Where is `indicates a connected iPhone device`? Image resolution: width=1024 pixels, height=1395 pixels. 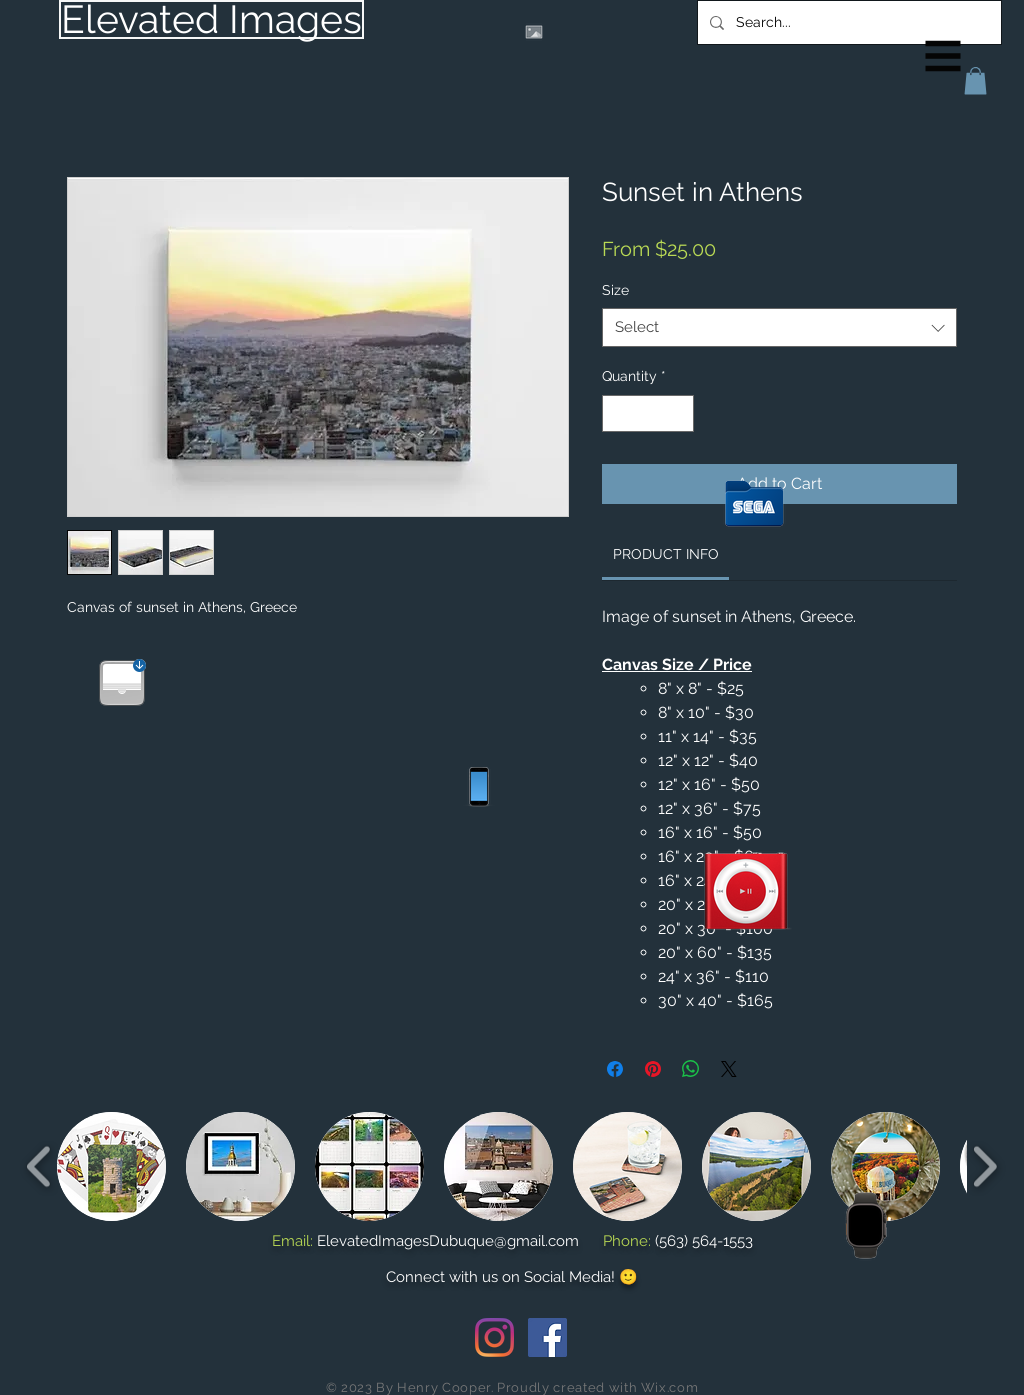
indicates a connected iPhone device is located at coordinates (479, 787).